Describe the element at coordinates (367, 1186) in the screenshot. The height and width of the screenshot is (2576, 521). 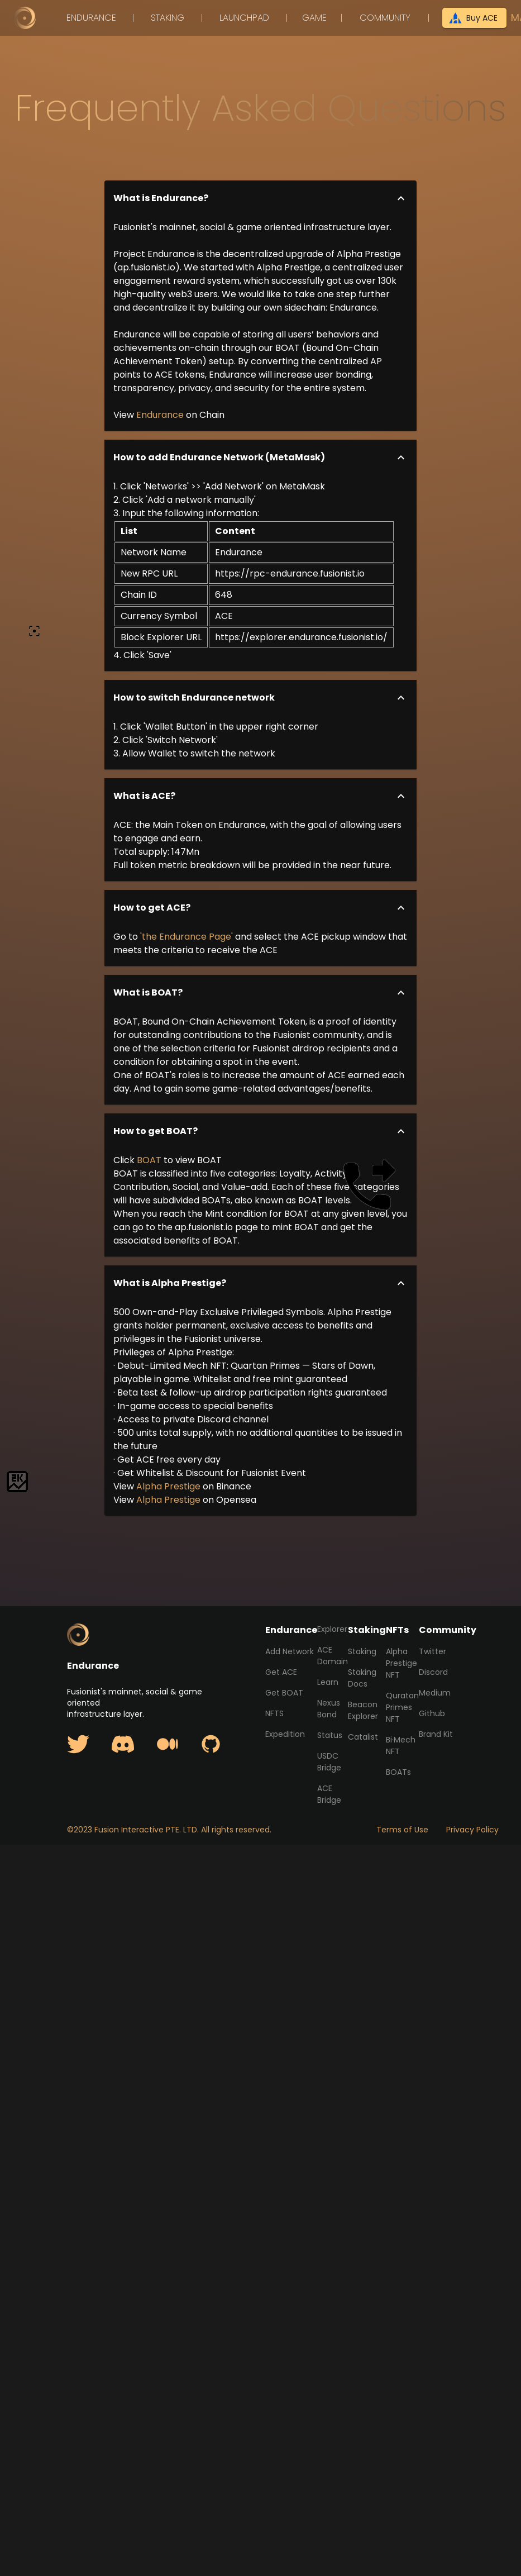
I see `indicates a forwarded call` at that location.